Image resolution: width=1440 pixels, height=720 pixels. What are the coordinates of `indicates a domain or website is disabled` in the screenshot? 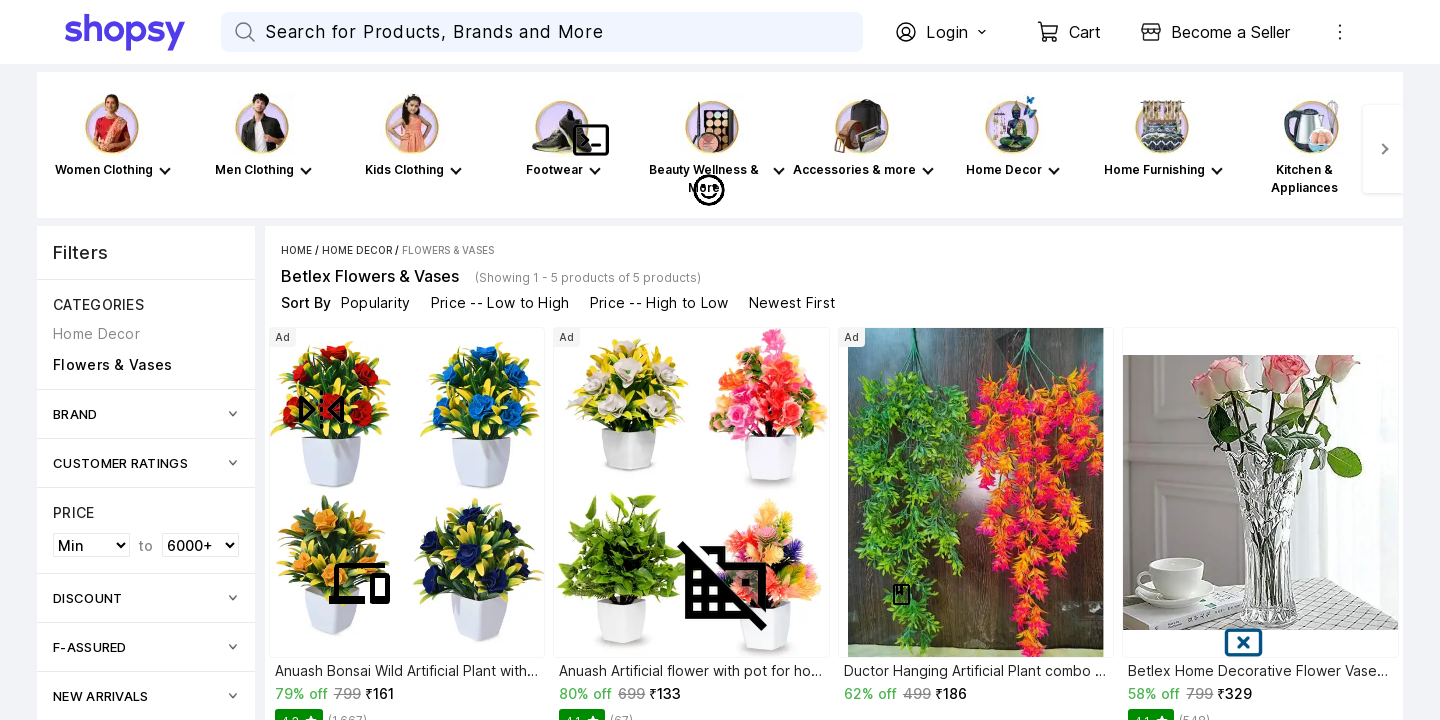 It's located at (725, 582).